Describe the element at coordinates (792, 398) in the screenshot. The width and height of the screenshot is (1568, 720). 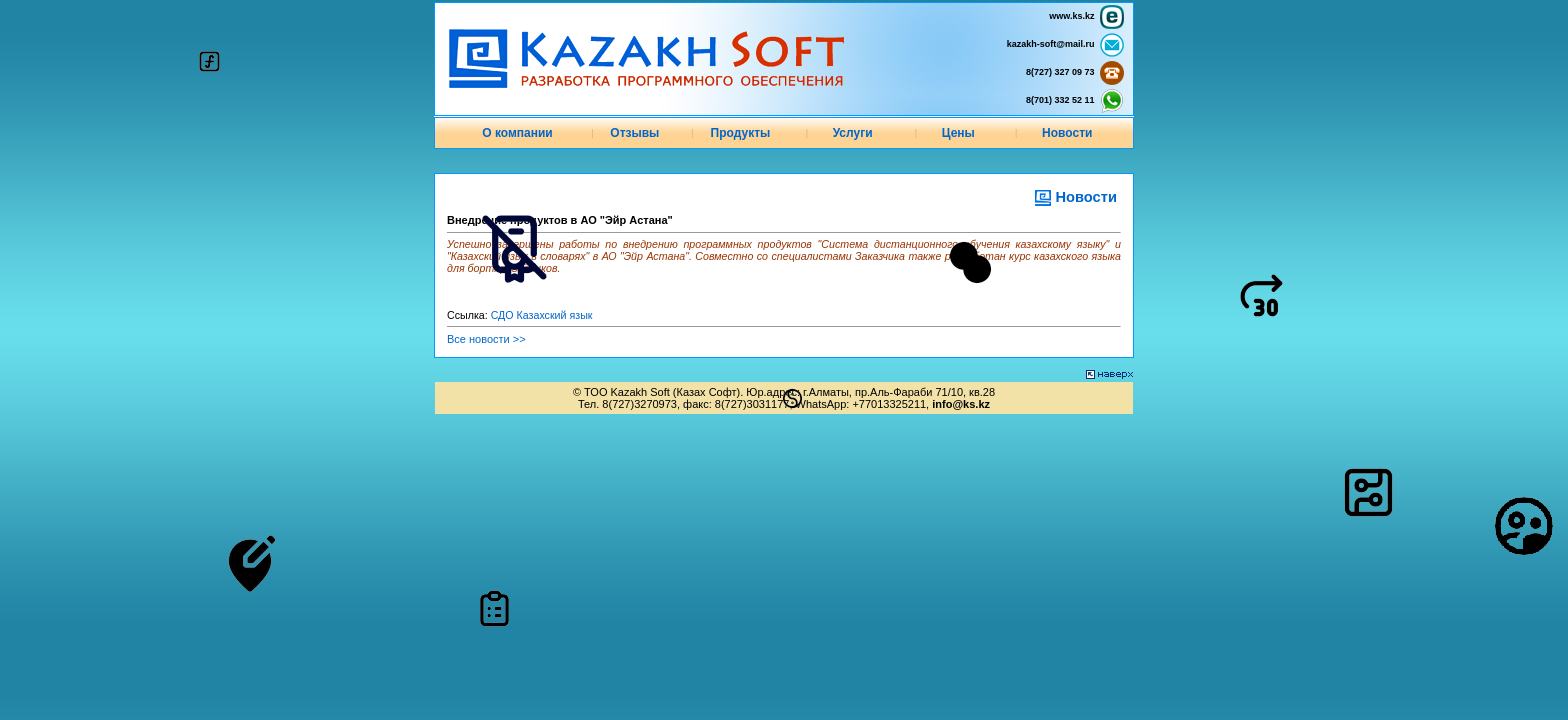
I see `toggle balance or harmony mode` at that location.